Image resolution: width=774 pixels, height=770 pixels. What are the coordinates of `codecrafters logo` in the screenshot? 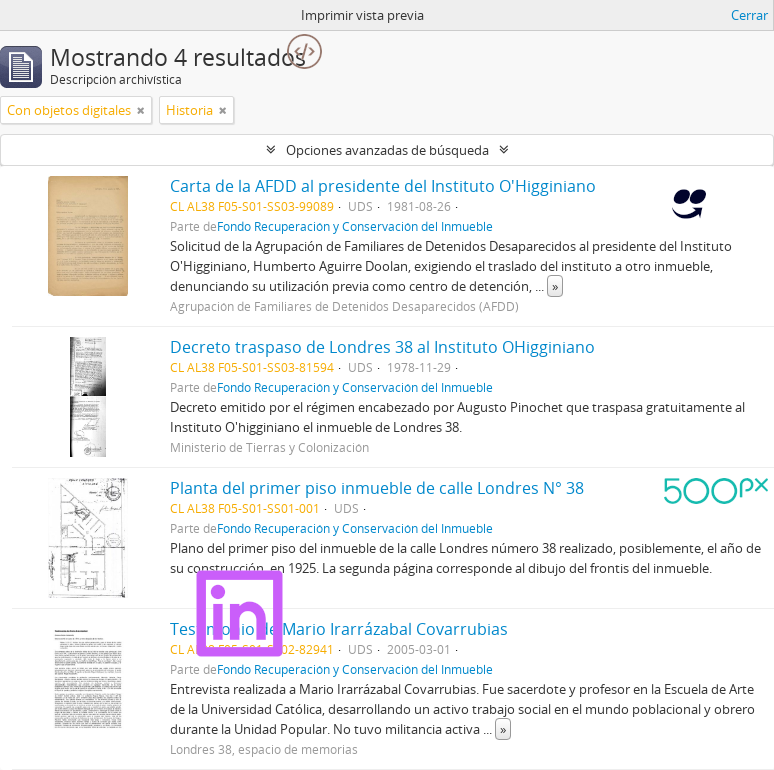 It's located at (304, 51).